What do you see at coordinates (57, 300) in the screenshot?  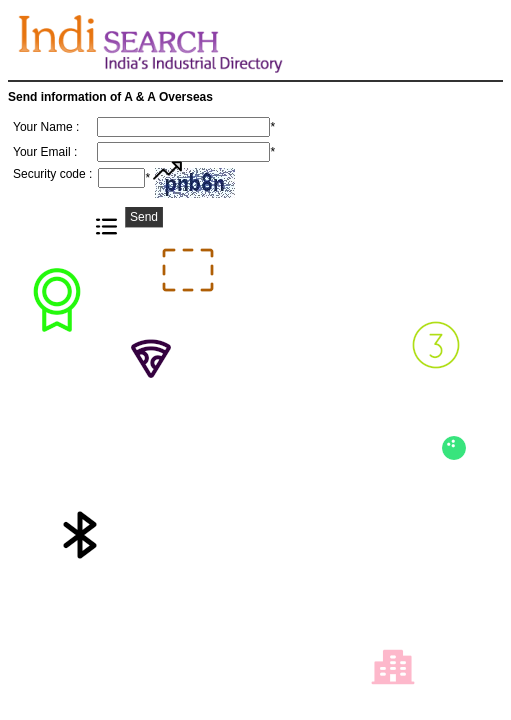 I see `view achievements or awards` at bounding box center [57, 300].